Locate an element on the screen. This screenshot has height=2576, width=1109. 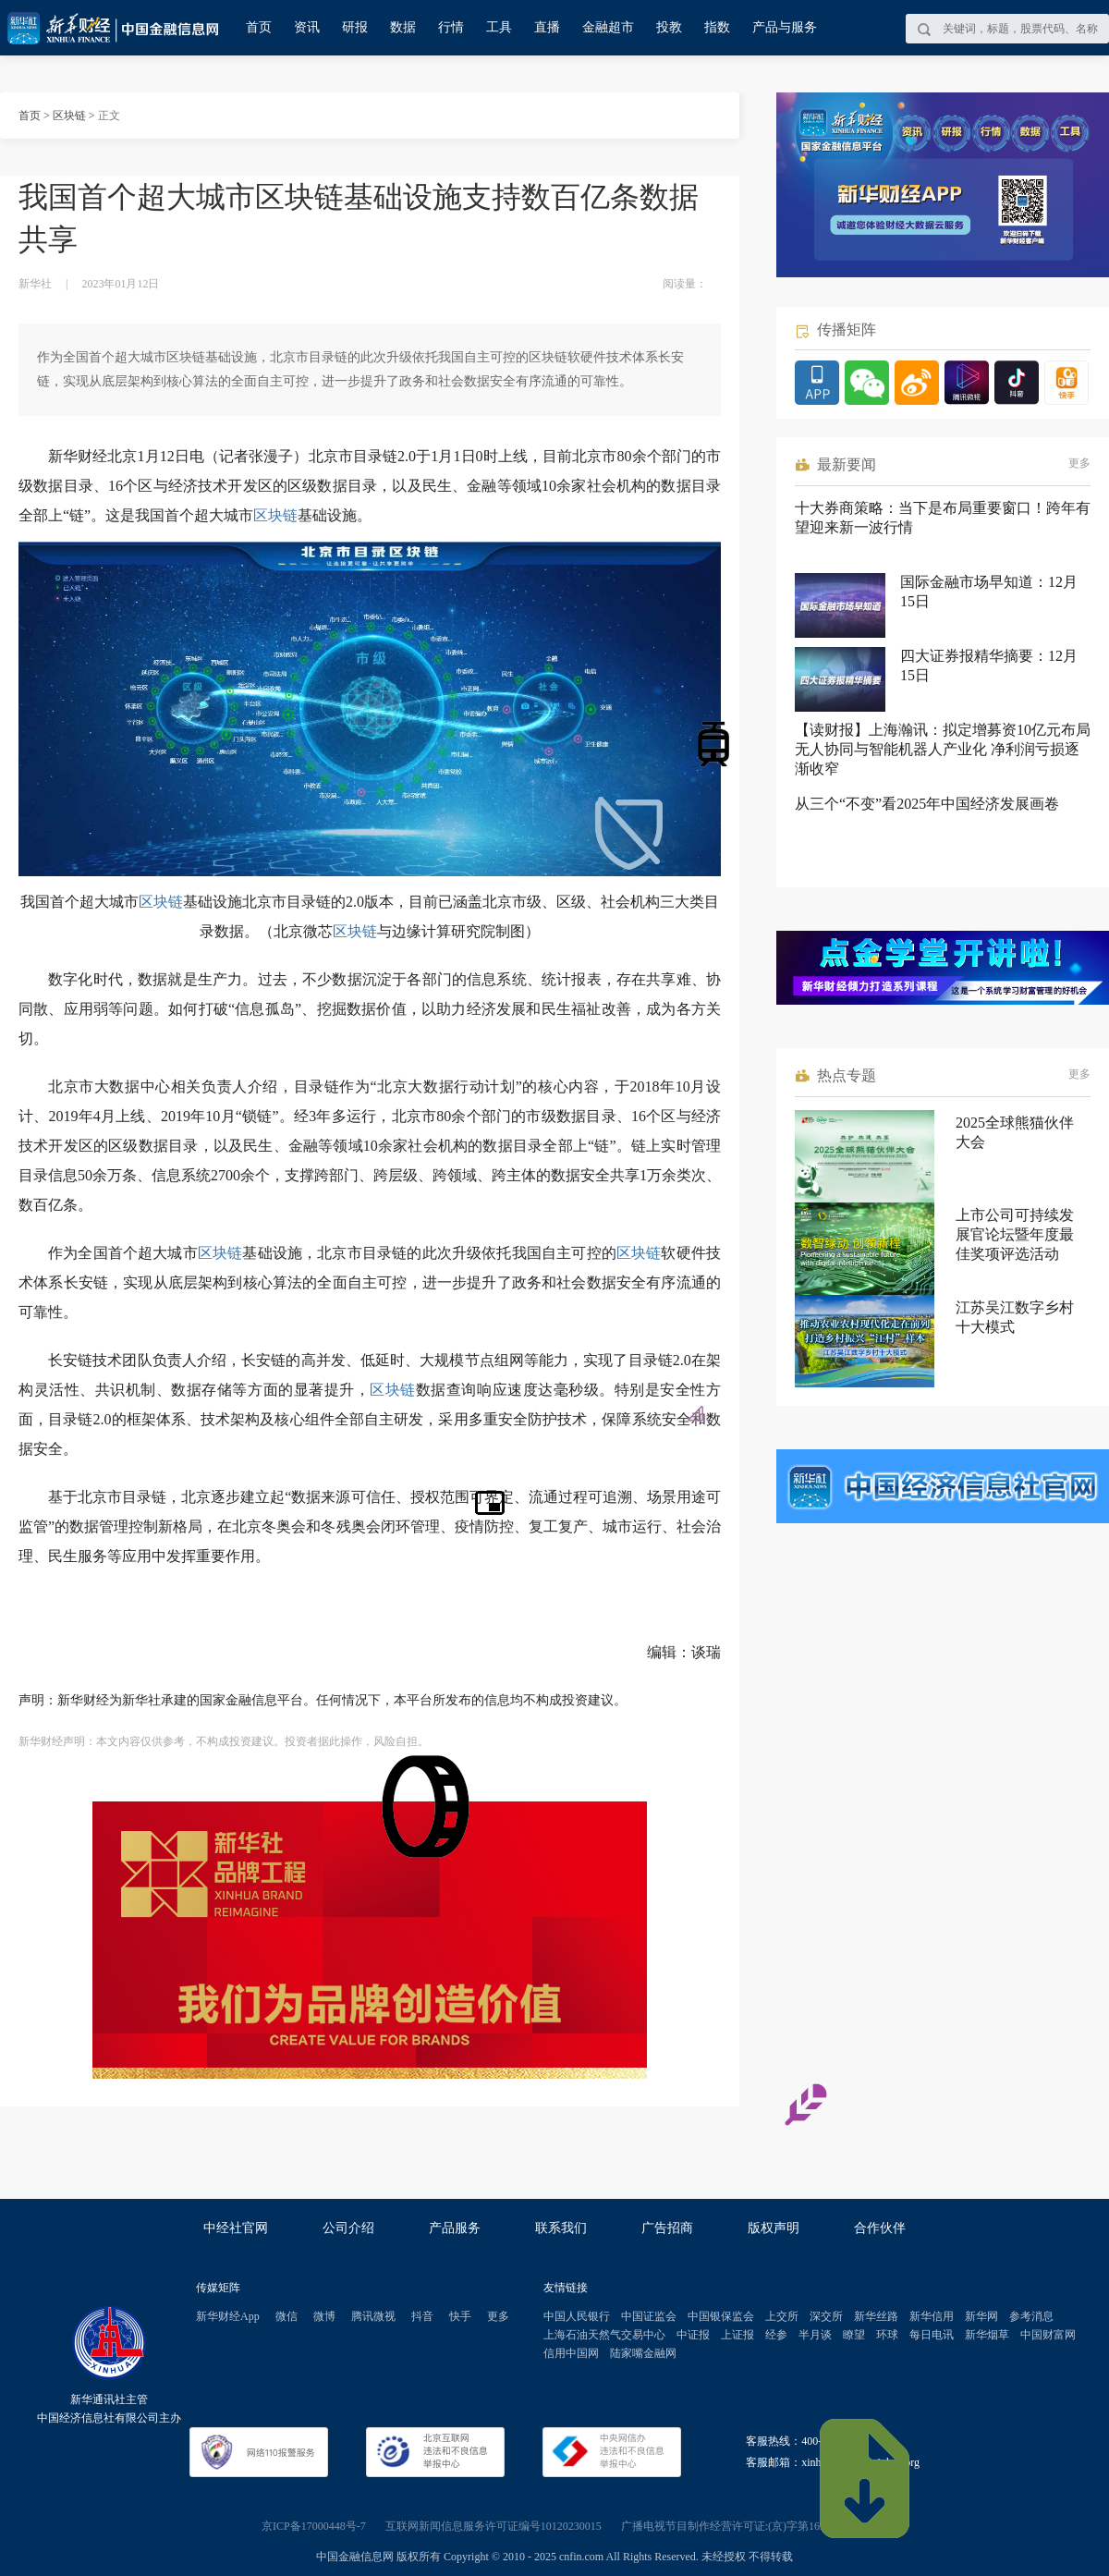
download file is located at coordinates (864, 2478).